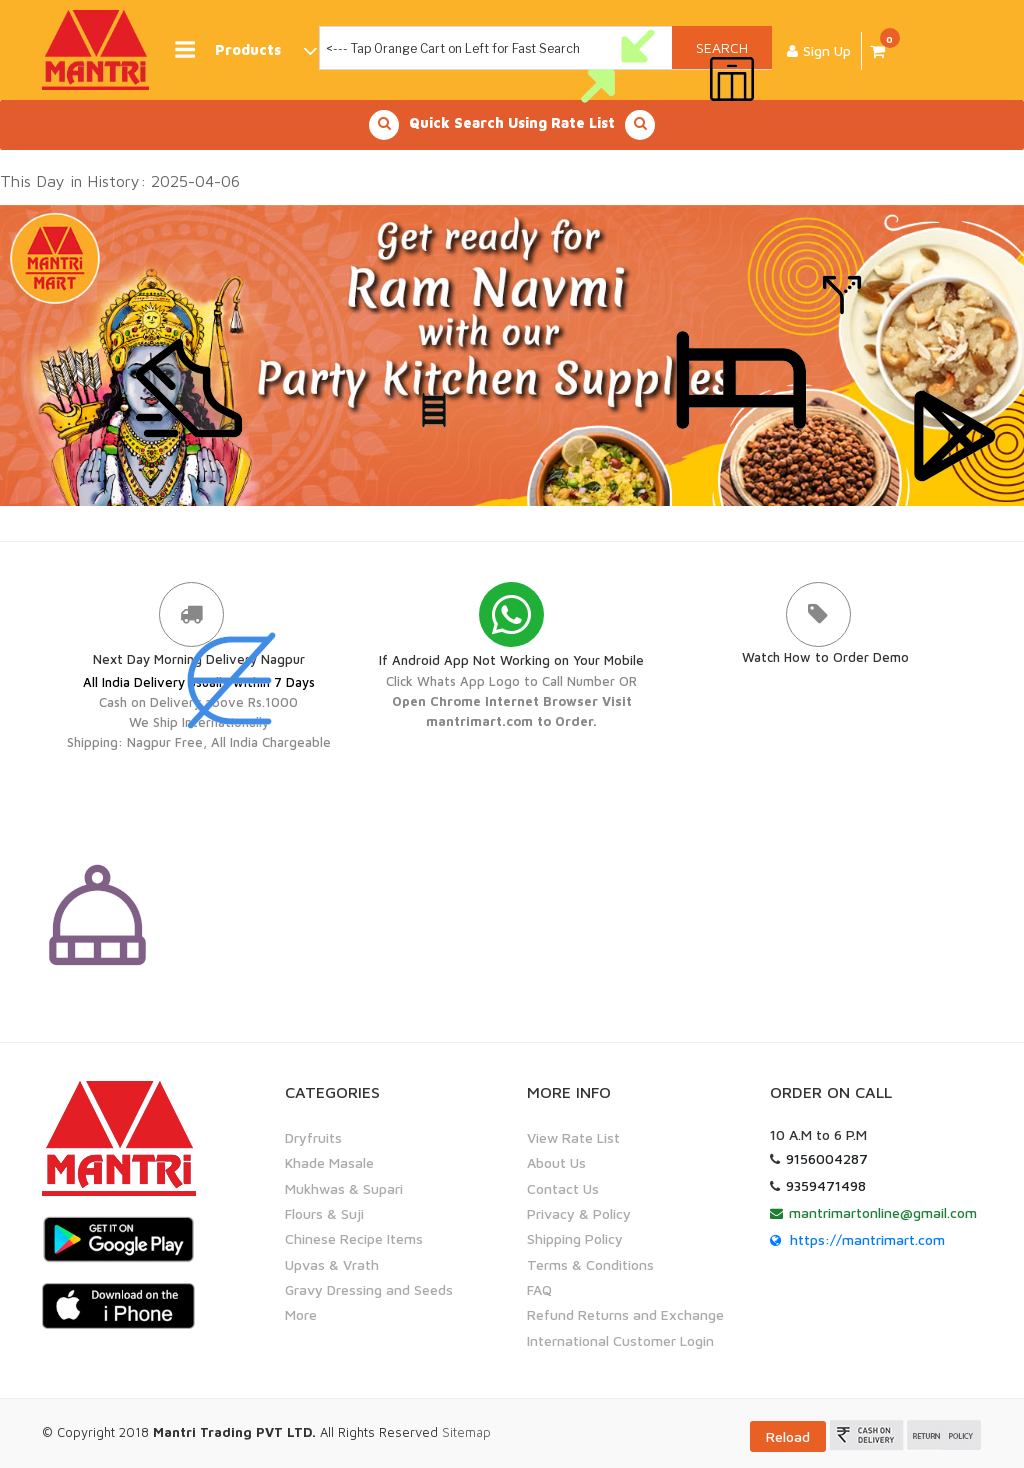 The height and width of the screenshot is (1468, 1024). What do you see at coordinates (187, 394) in the screenshot?
I see `start a run or workout activity` at bounding box center [187, 394].